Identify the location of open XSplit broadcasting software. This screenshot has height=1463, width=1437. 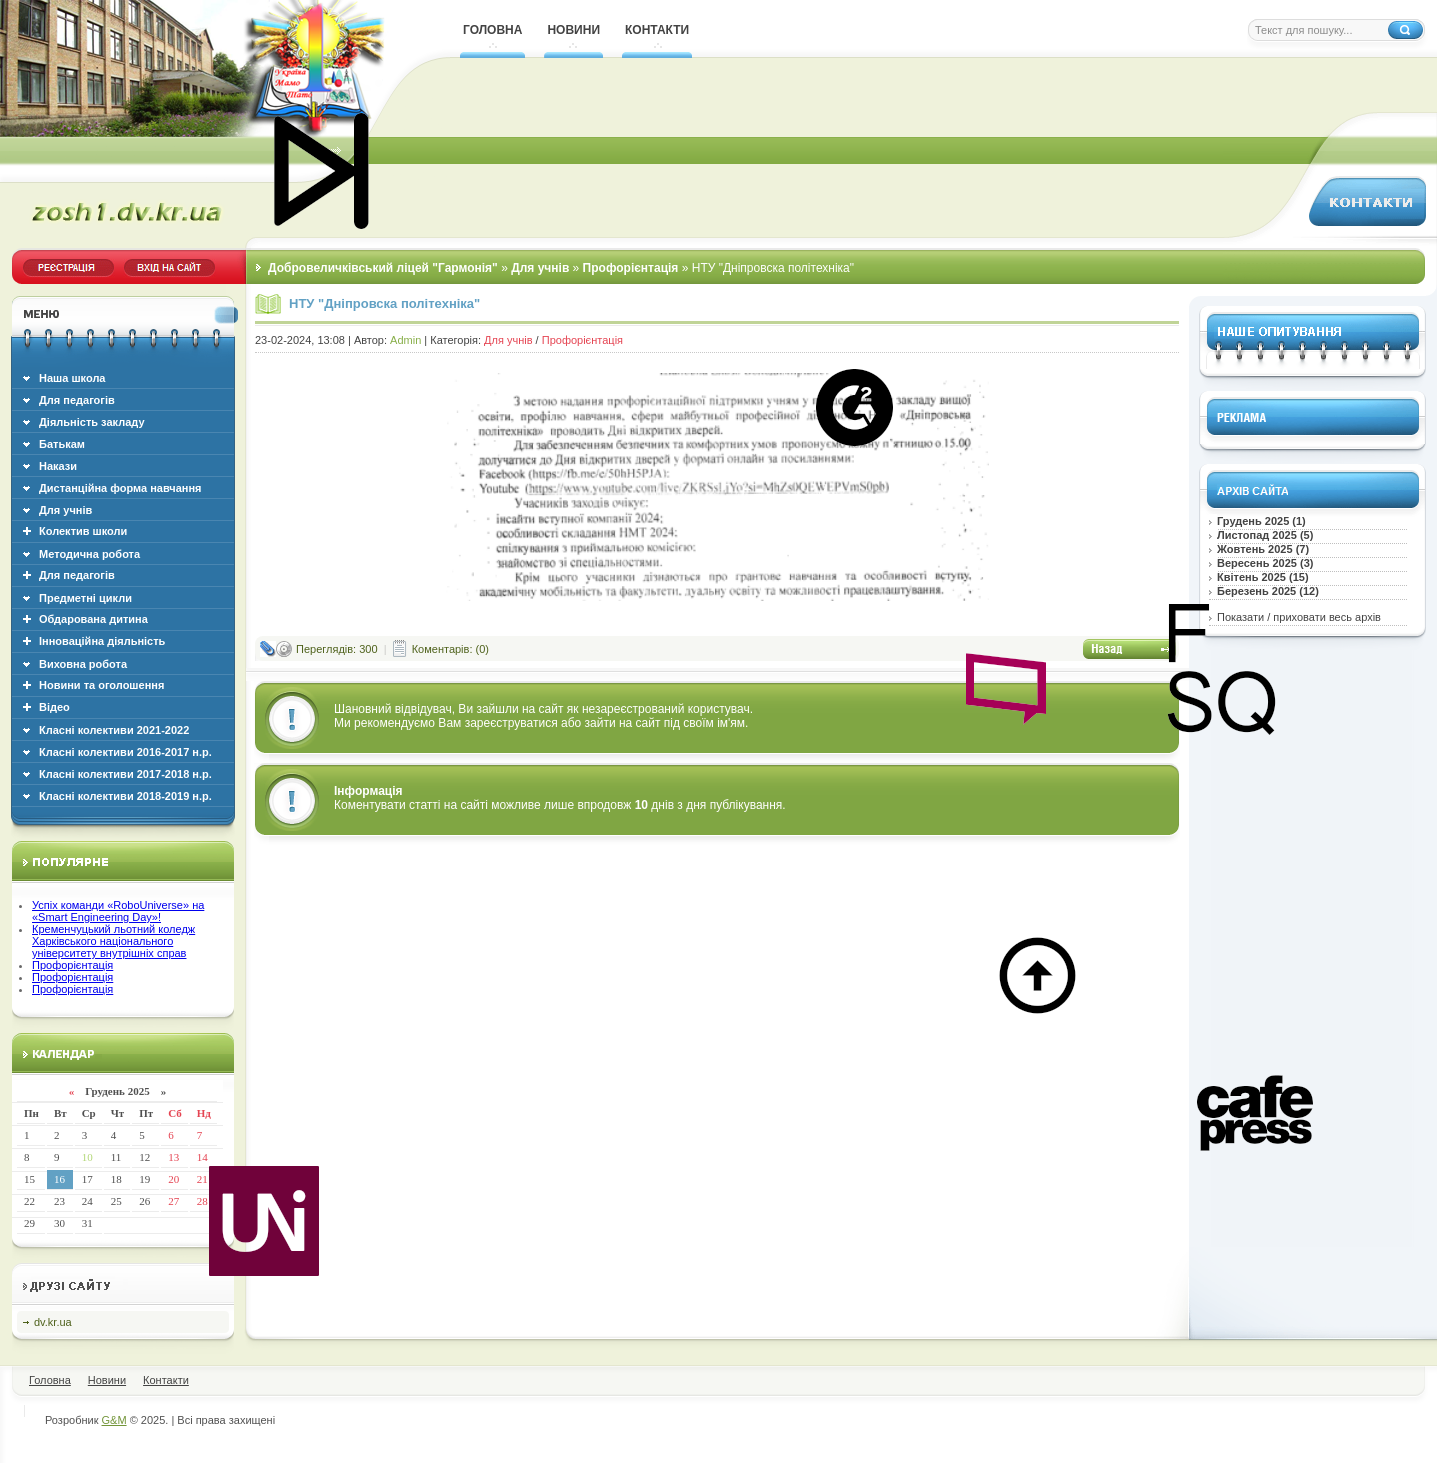
(1006, 689).